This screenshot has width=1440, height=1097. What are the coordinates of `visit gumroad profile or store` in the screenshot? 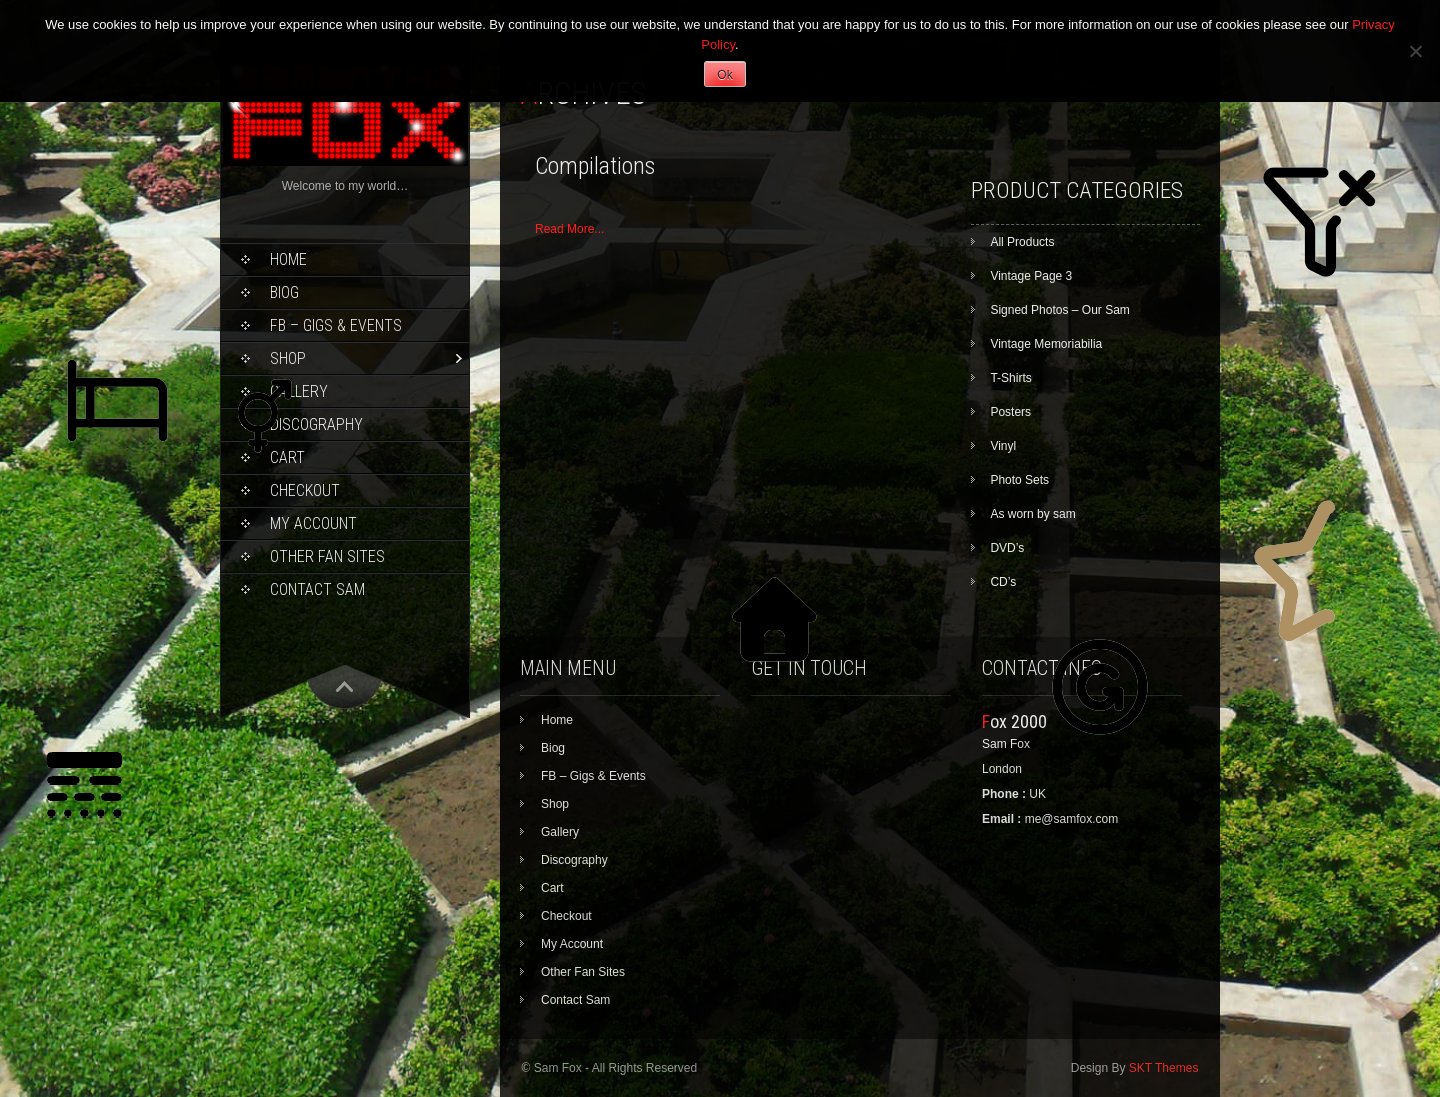 It's located at (1100, 687).